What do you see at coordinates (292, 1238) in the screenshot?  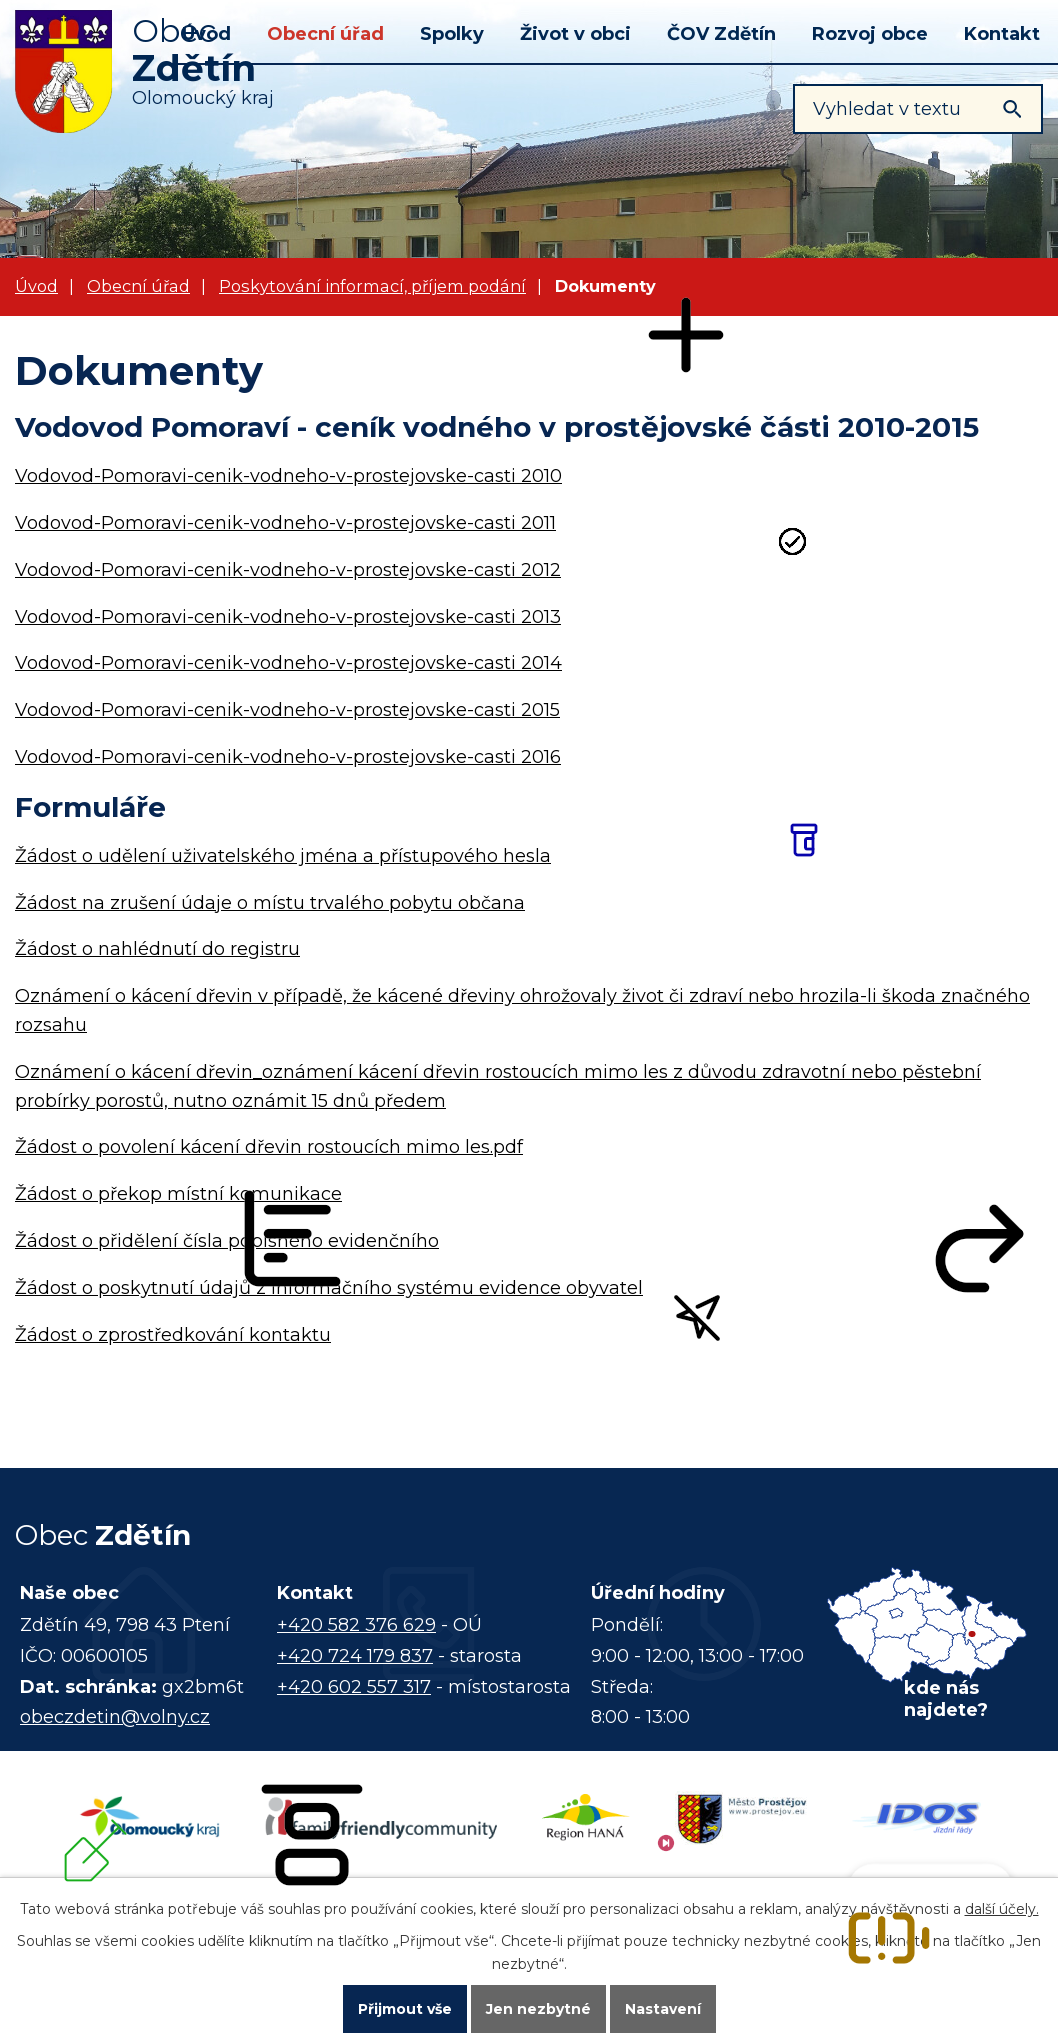 I see `view declining metrics or statistics` at bounding box center [292, 1238].